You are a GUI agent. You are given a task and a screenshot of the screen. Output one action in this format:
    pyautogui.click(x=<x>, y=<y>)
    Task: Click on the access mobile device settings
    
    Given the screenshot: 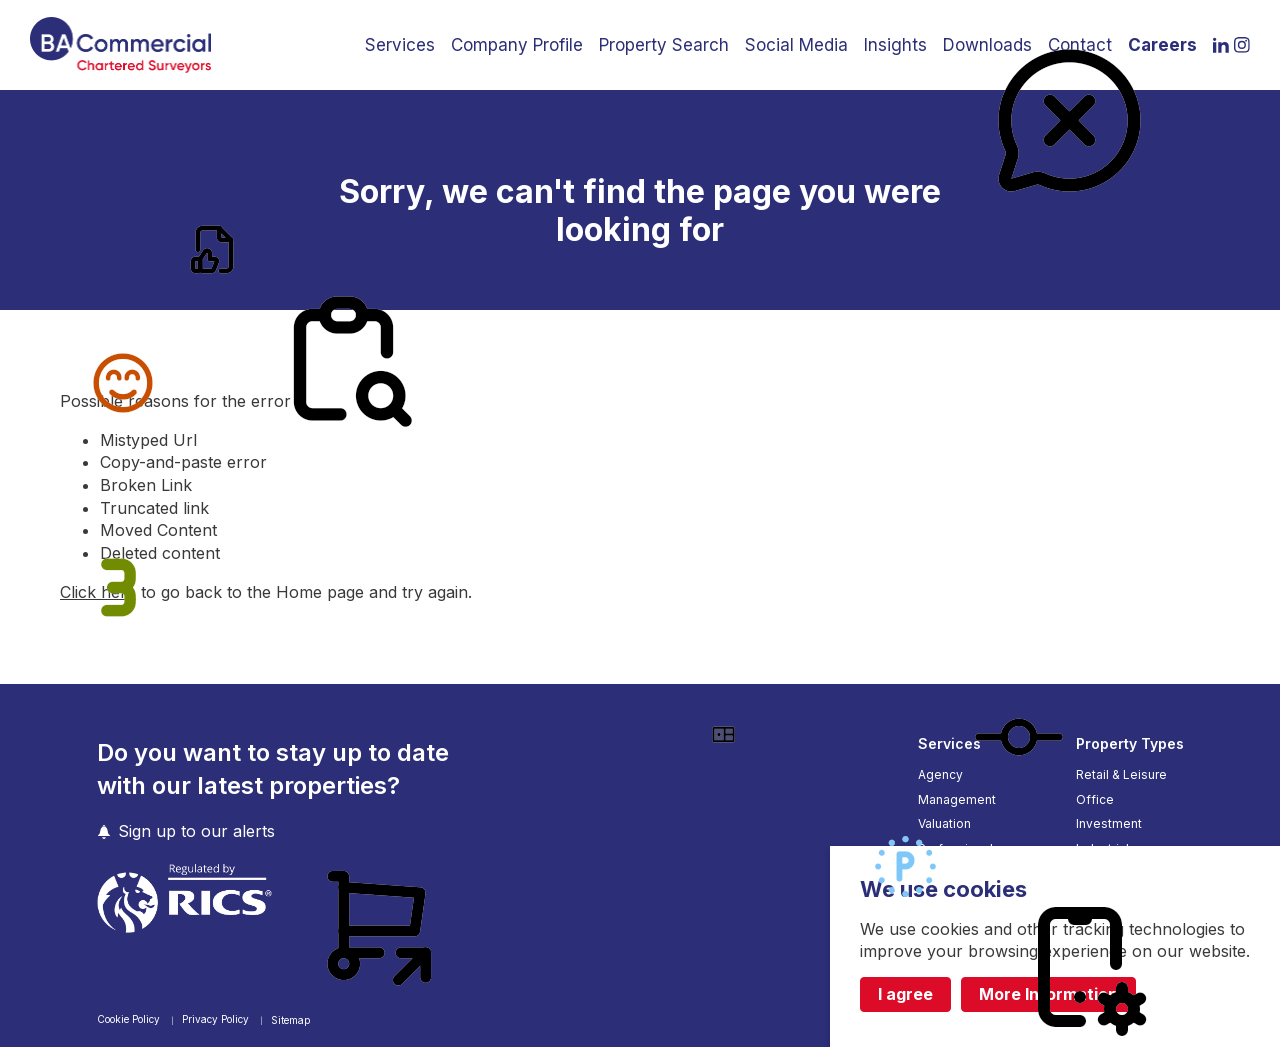 What is the action you would take?
    pyautogui.click(x=1080, y=967)
    